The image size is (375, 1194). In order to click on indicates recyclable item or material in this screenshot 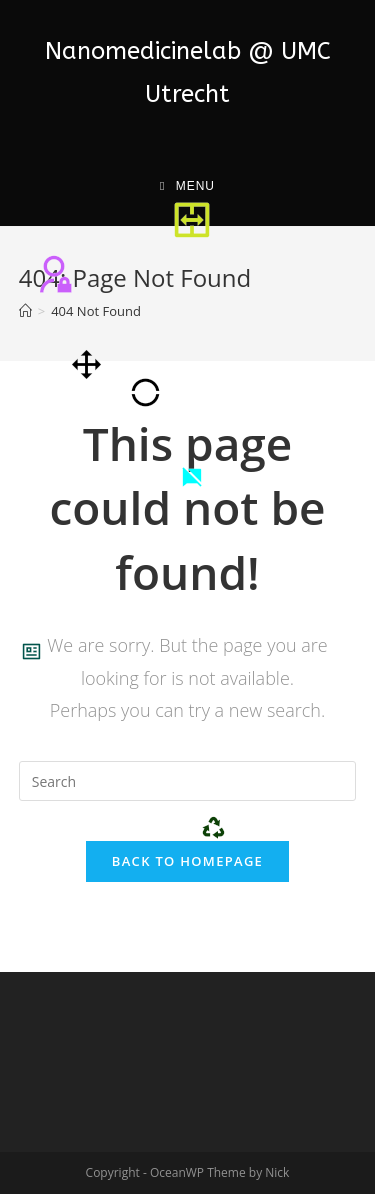, I will do `click(213, 827)`.